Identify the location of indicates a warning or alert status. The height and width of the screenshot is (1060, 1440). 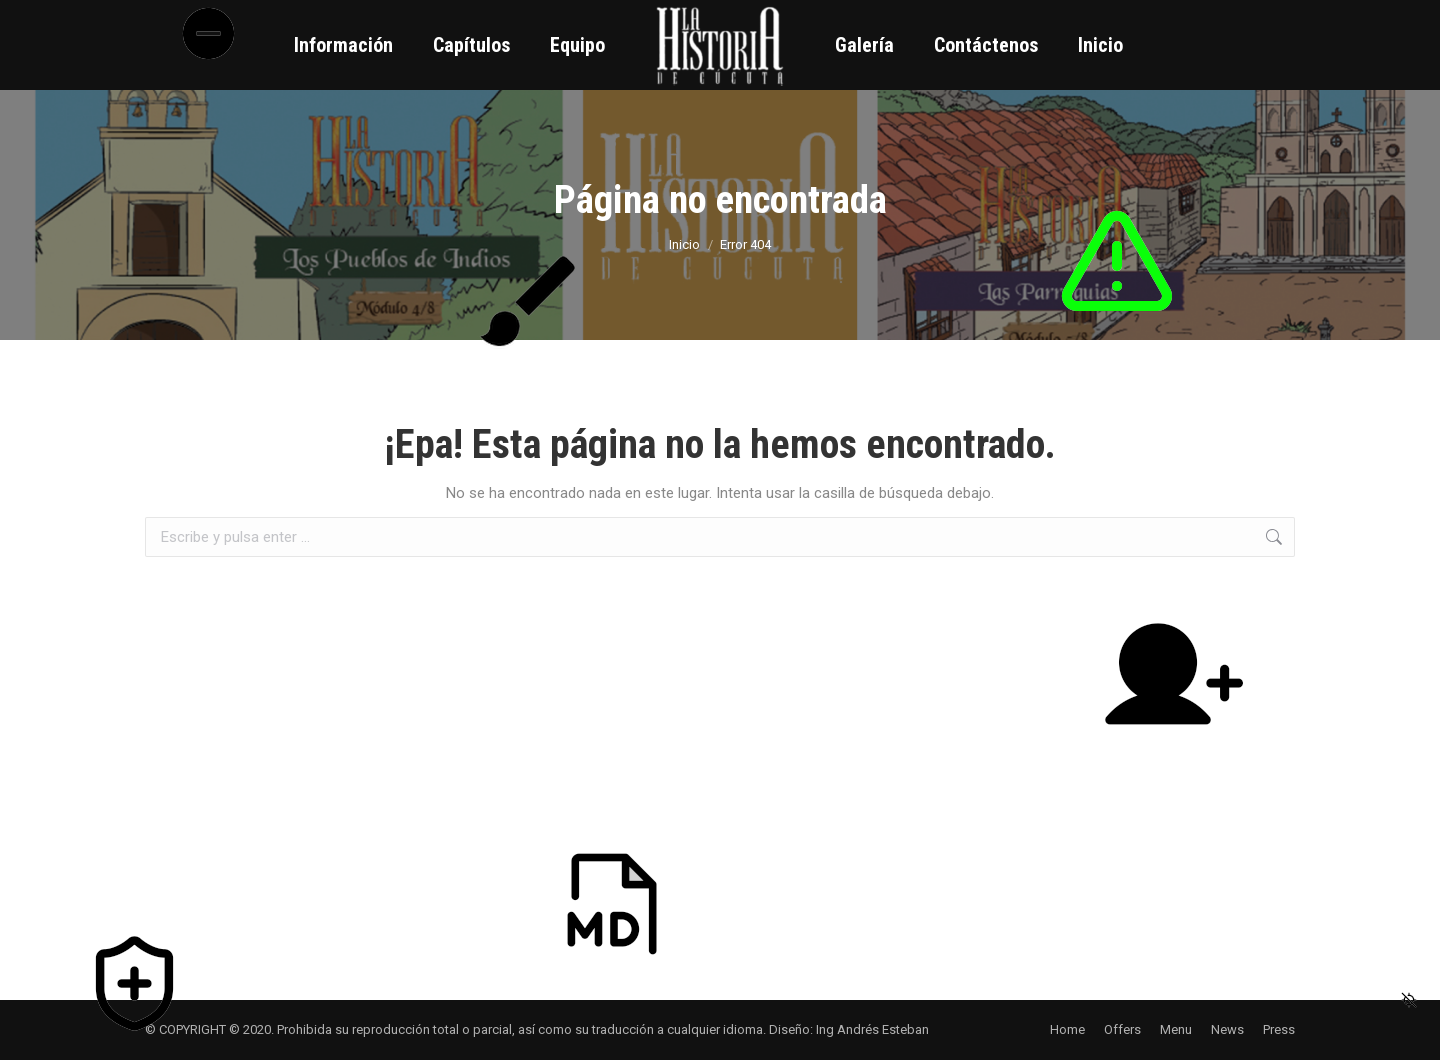
(1117, 261).